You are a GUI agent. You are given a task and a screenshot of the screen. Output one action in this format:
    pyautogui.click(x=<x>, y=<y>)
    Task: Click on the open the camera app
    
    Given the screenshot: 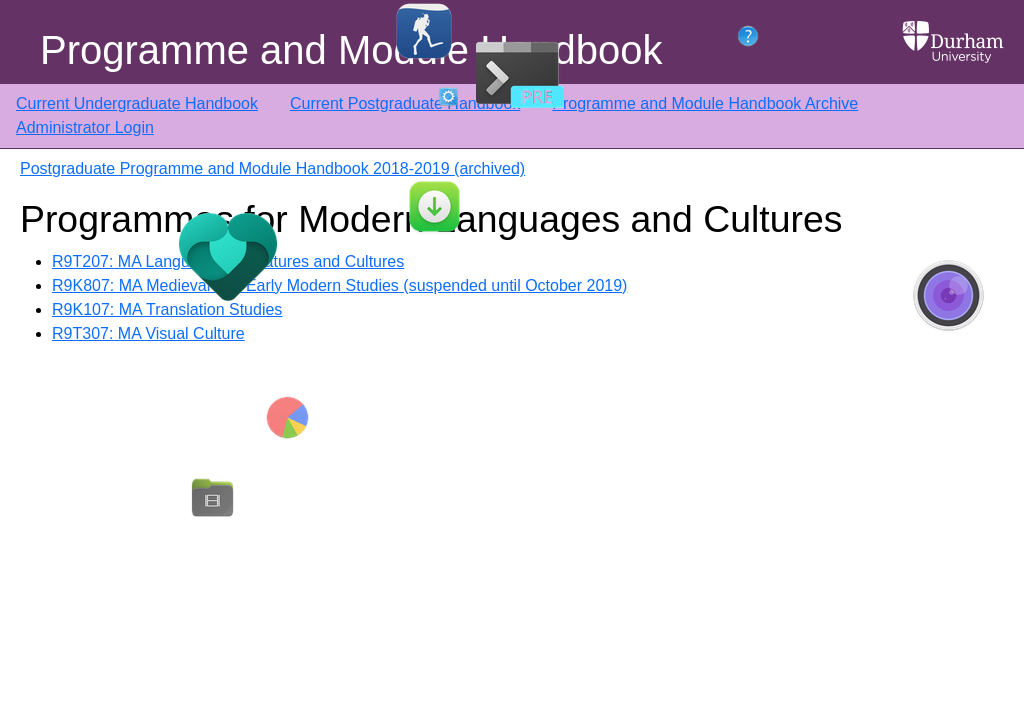 What is the action you would take?
    pyautogui.click(x=948, y=295)
    